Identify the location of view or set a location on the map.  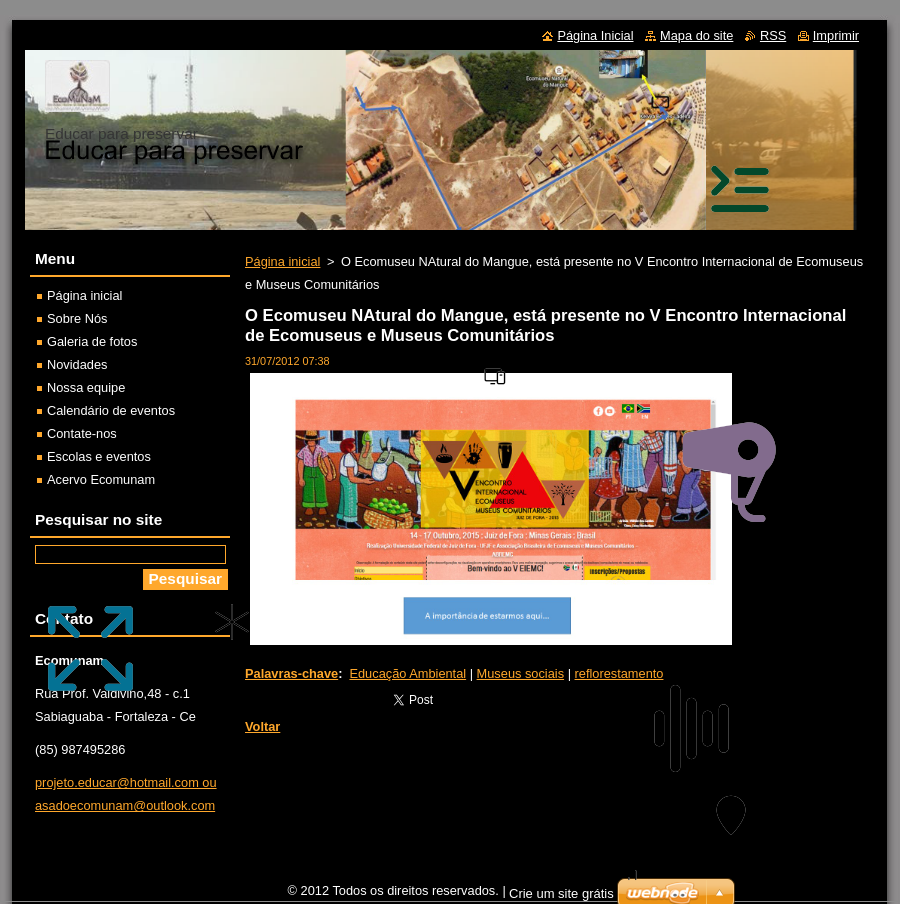
(731, 815).